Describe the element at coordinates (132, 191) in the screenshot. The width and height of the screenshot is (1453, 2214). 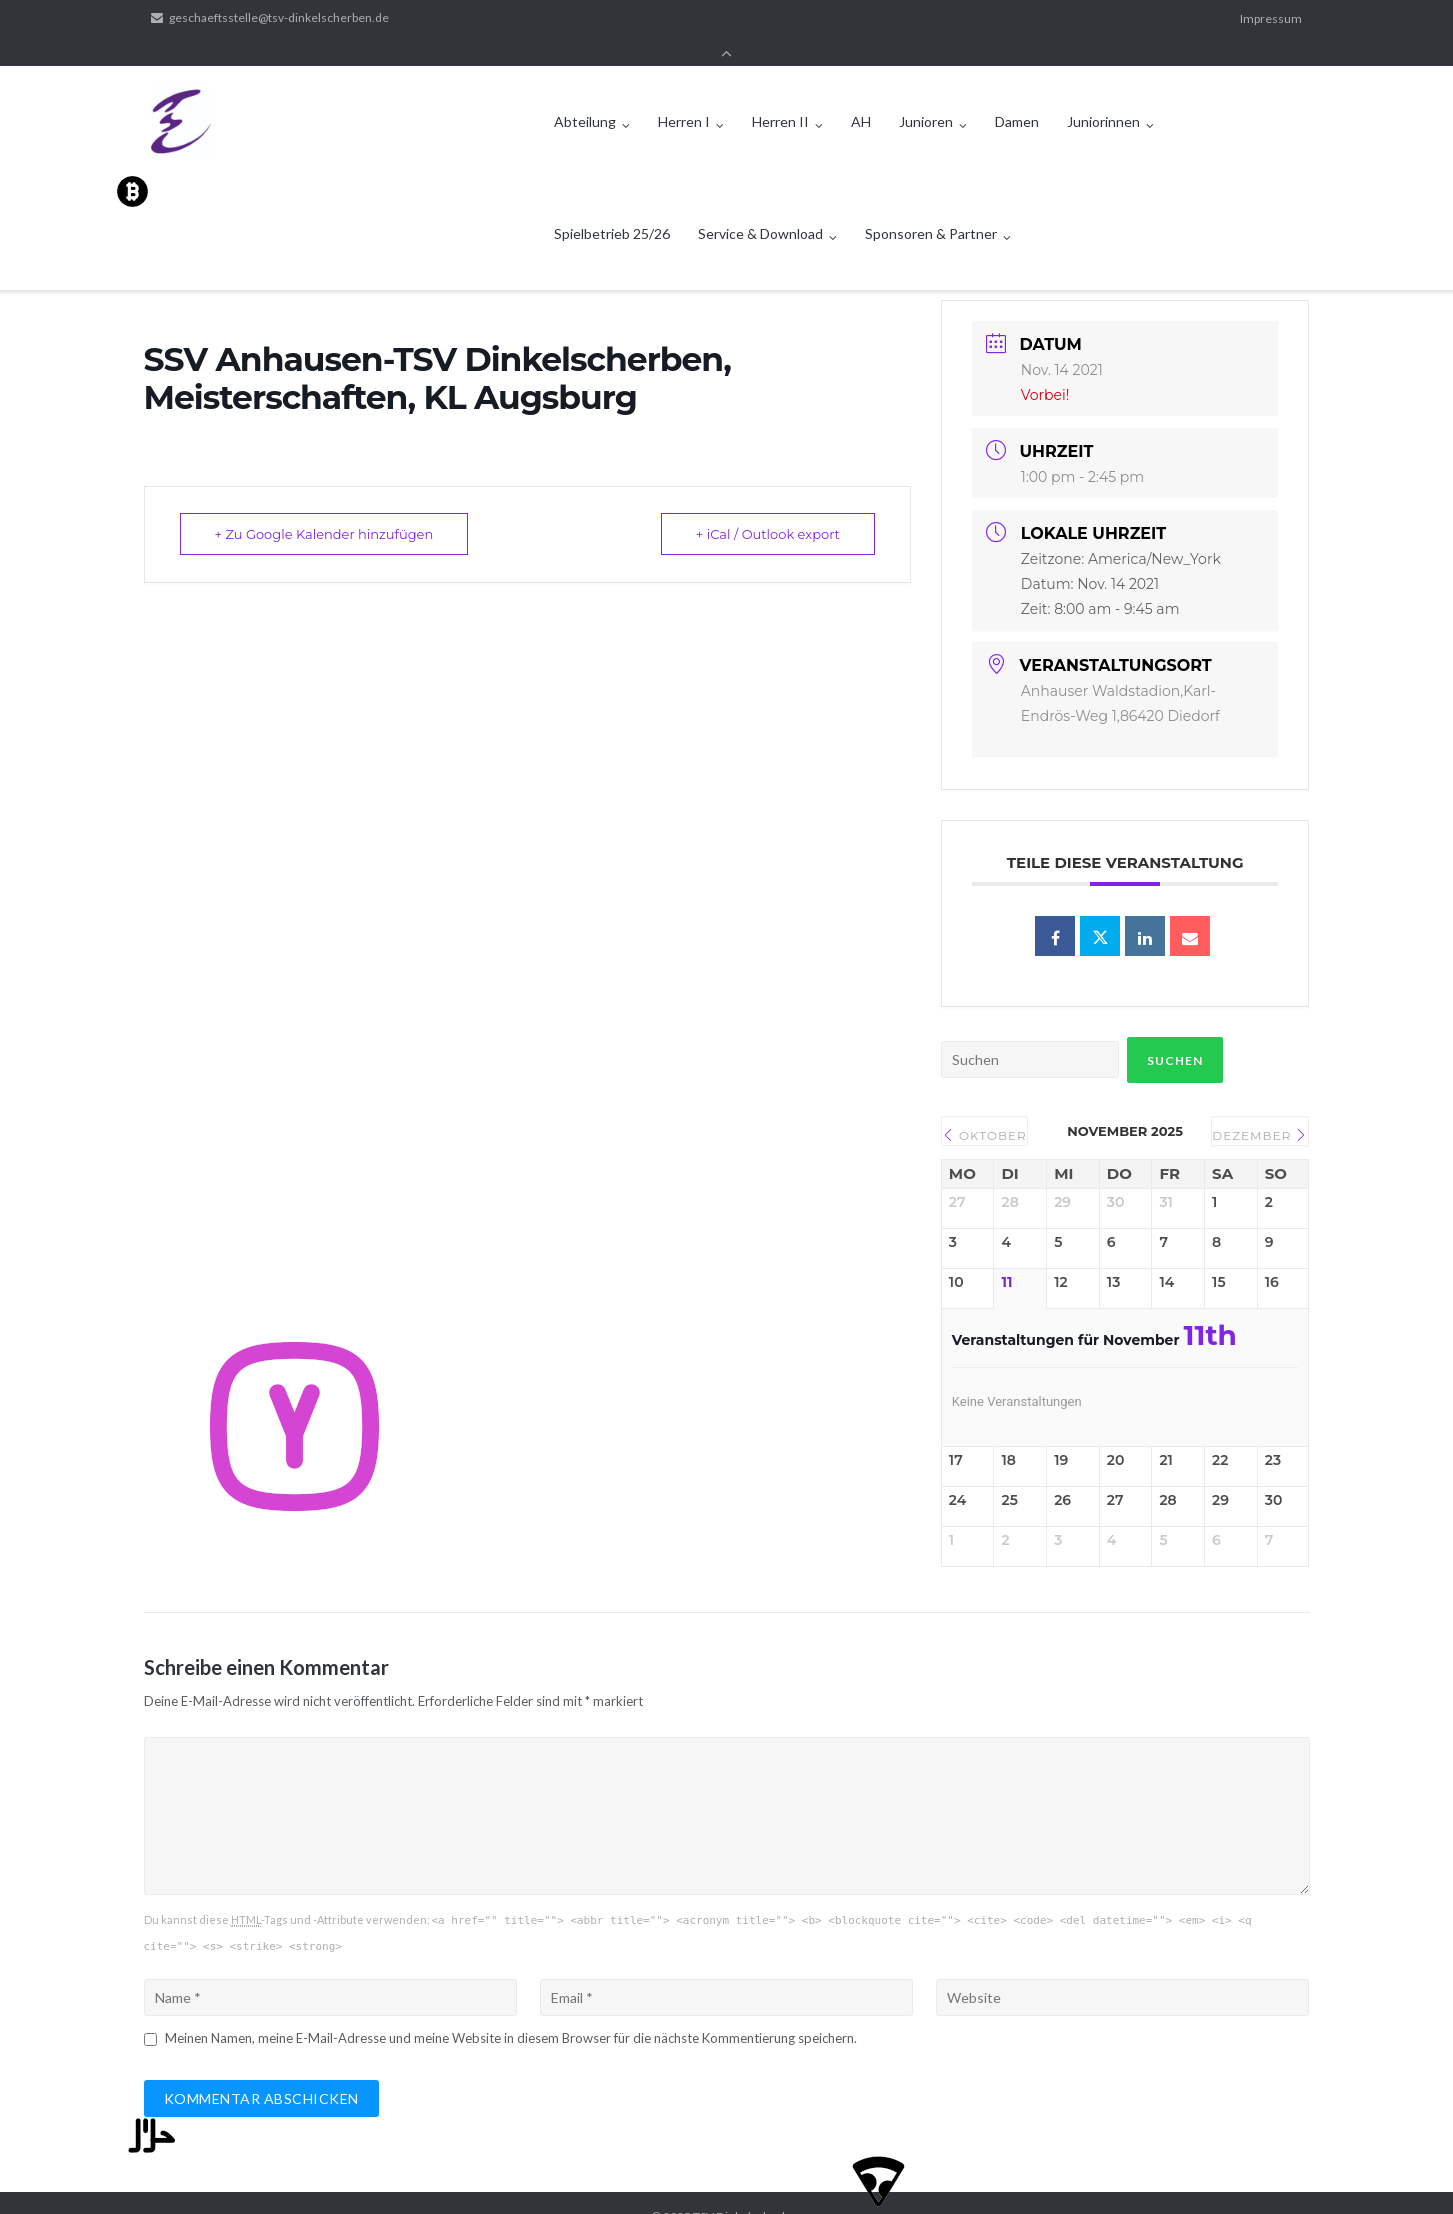
I see `view bitcoin wallet balance` at that location.